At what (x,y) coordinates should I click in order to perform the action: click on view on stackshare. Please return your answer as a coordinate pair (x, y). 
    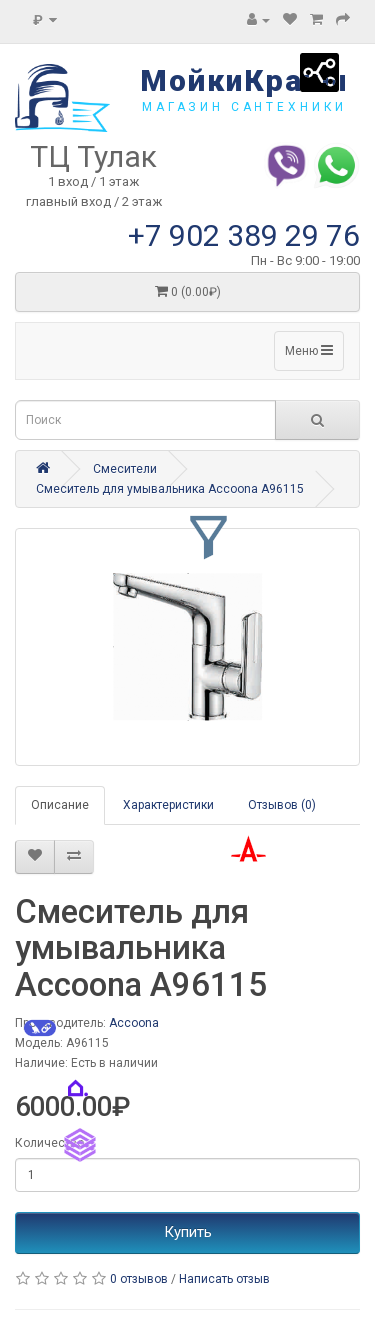
    Looking at the image, I should click on (319, 72).